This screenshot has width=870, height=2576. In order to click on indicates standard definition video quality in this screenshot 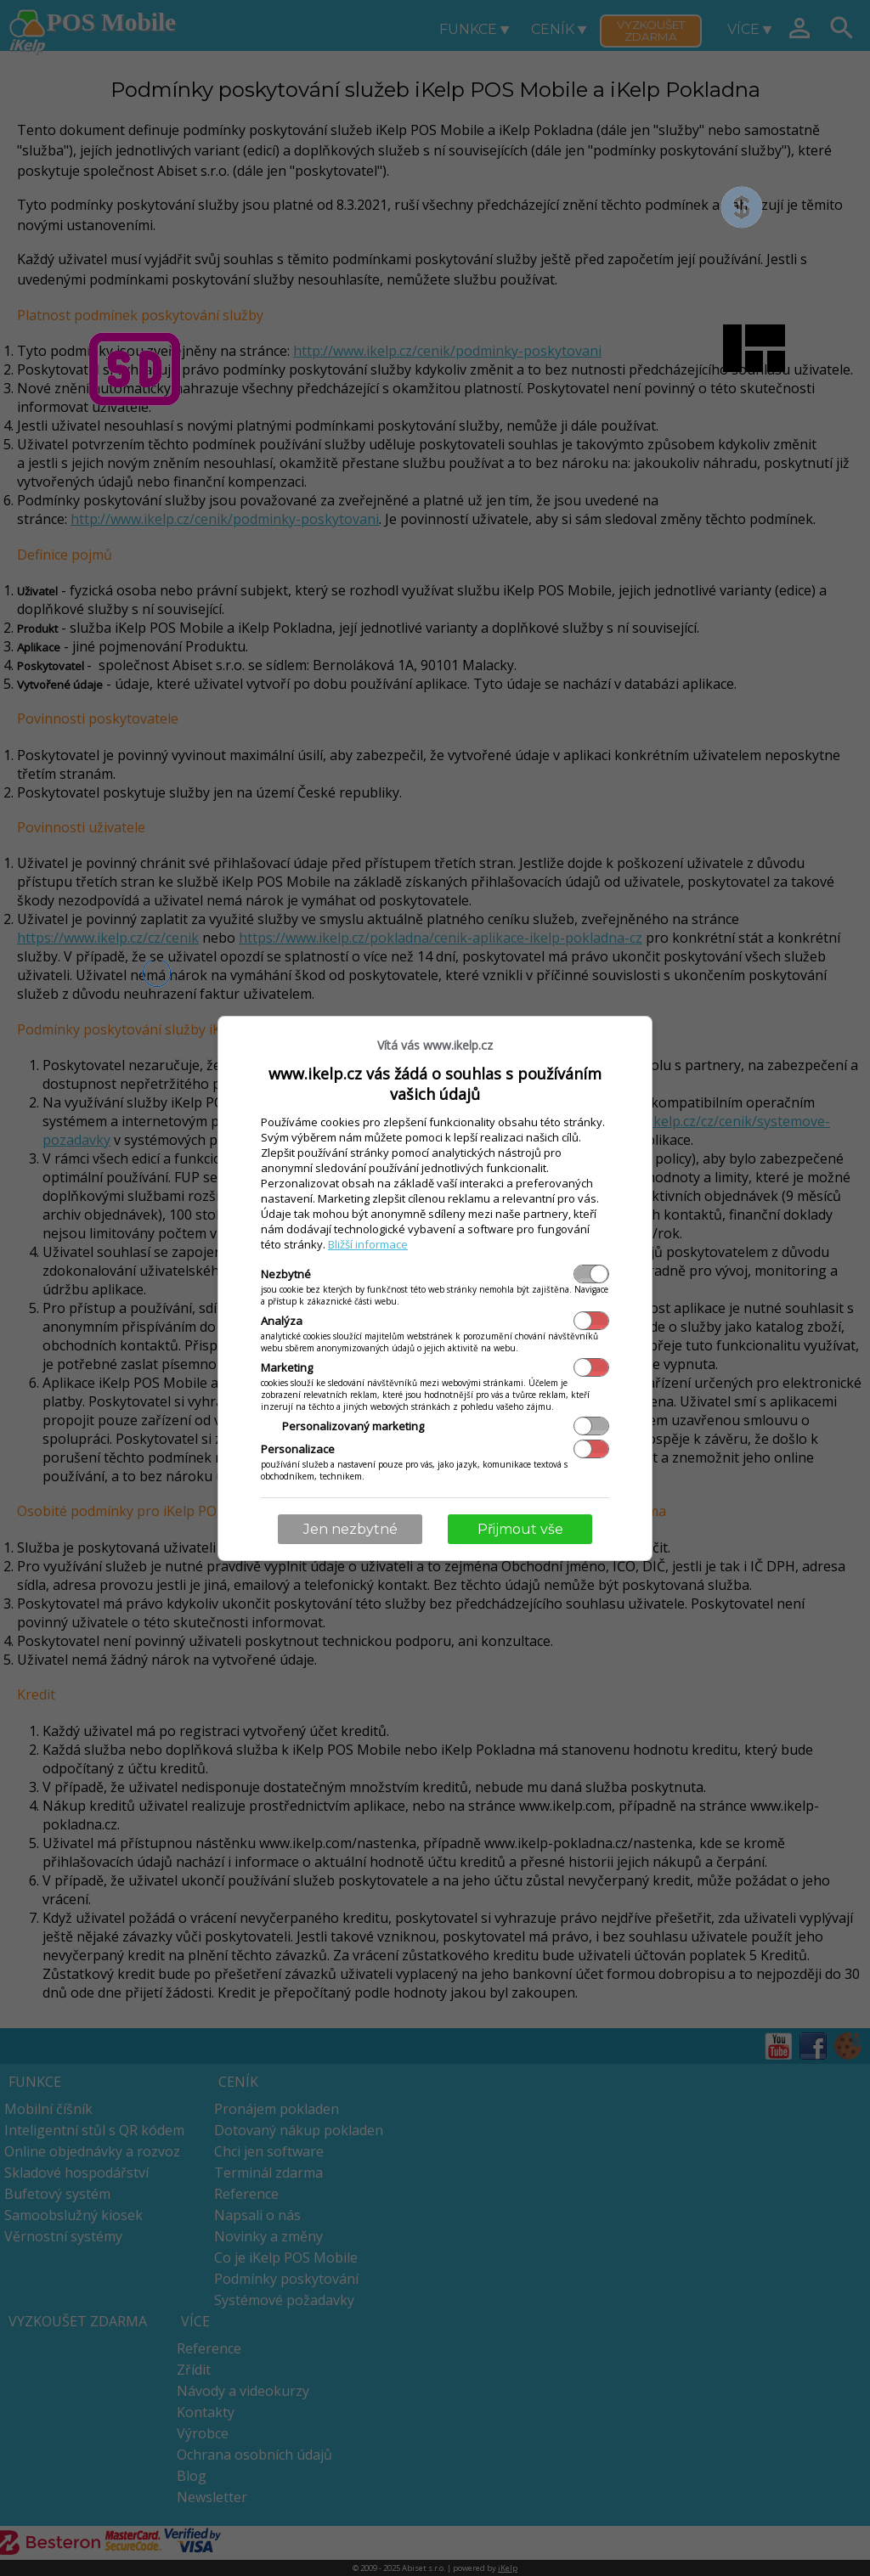, I will do `click(134, 369)`.